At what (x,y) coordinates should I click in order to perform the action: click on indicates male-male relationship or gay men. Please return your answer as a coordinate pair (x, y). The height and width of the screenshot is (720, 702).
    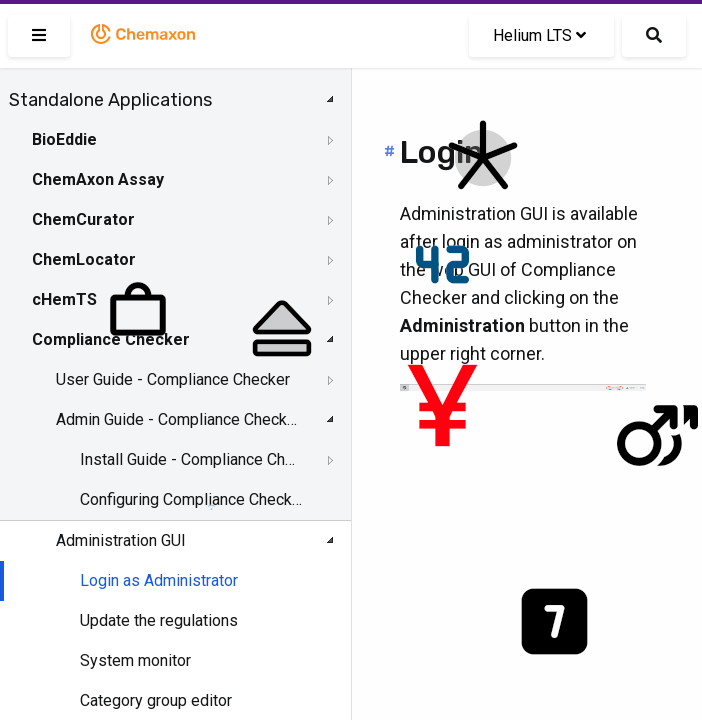
    Looking at the image, I should click on (657, 437).